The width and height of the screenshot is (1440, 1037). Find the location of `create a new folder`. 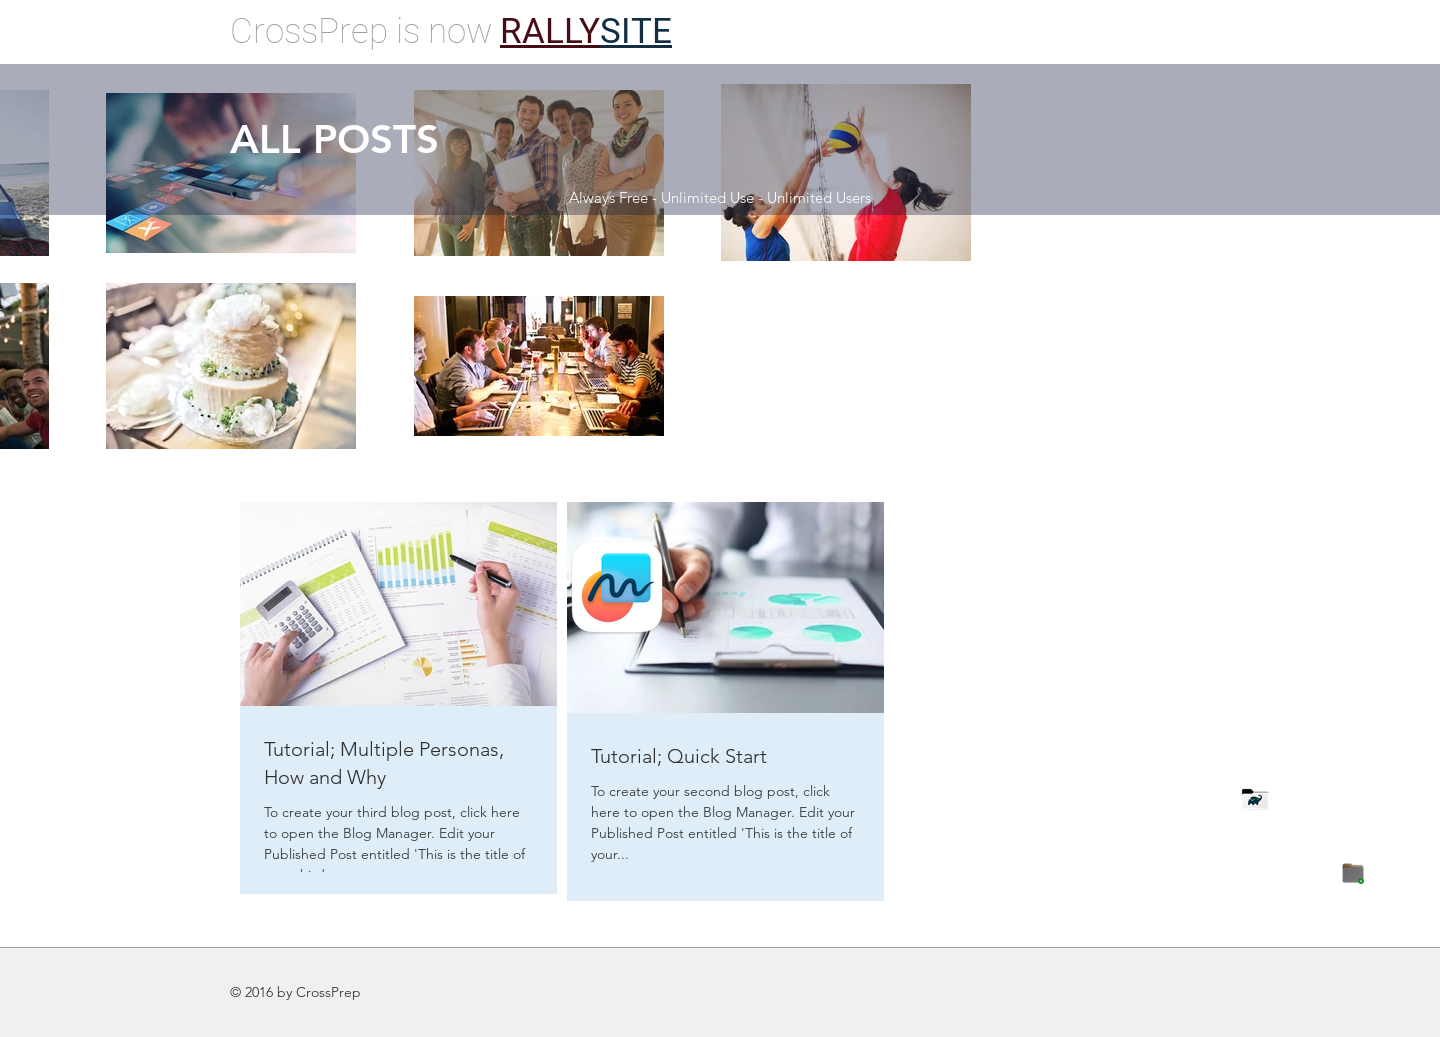

create a new folder is located at coordinates (1353, 873).